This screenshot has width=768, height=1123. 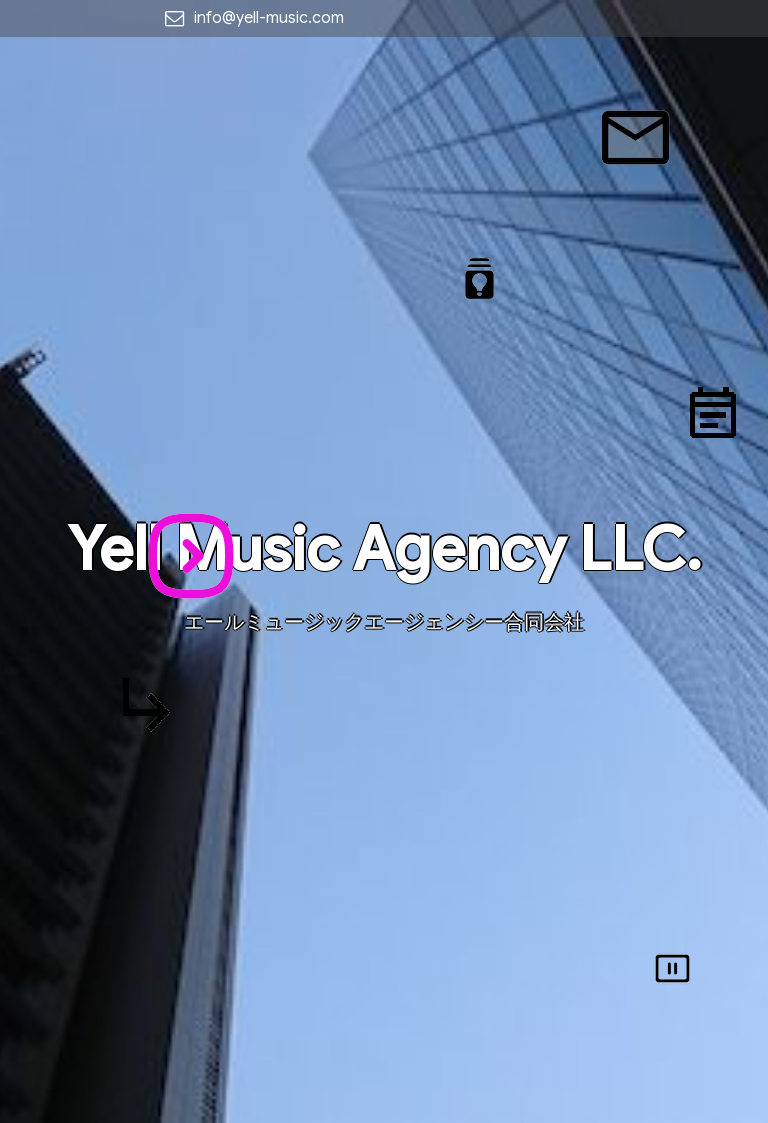 I want to click on navigate to a subdirectory or nested folder, so click(x=148, y=703).